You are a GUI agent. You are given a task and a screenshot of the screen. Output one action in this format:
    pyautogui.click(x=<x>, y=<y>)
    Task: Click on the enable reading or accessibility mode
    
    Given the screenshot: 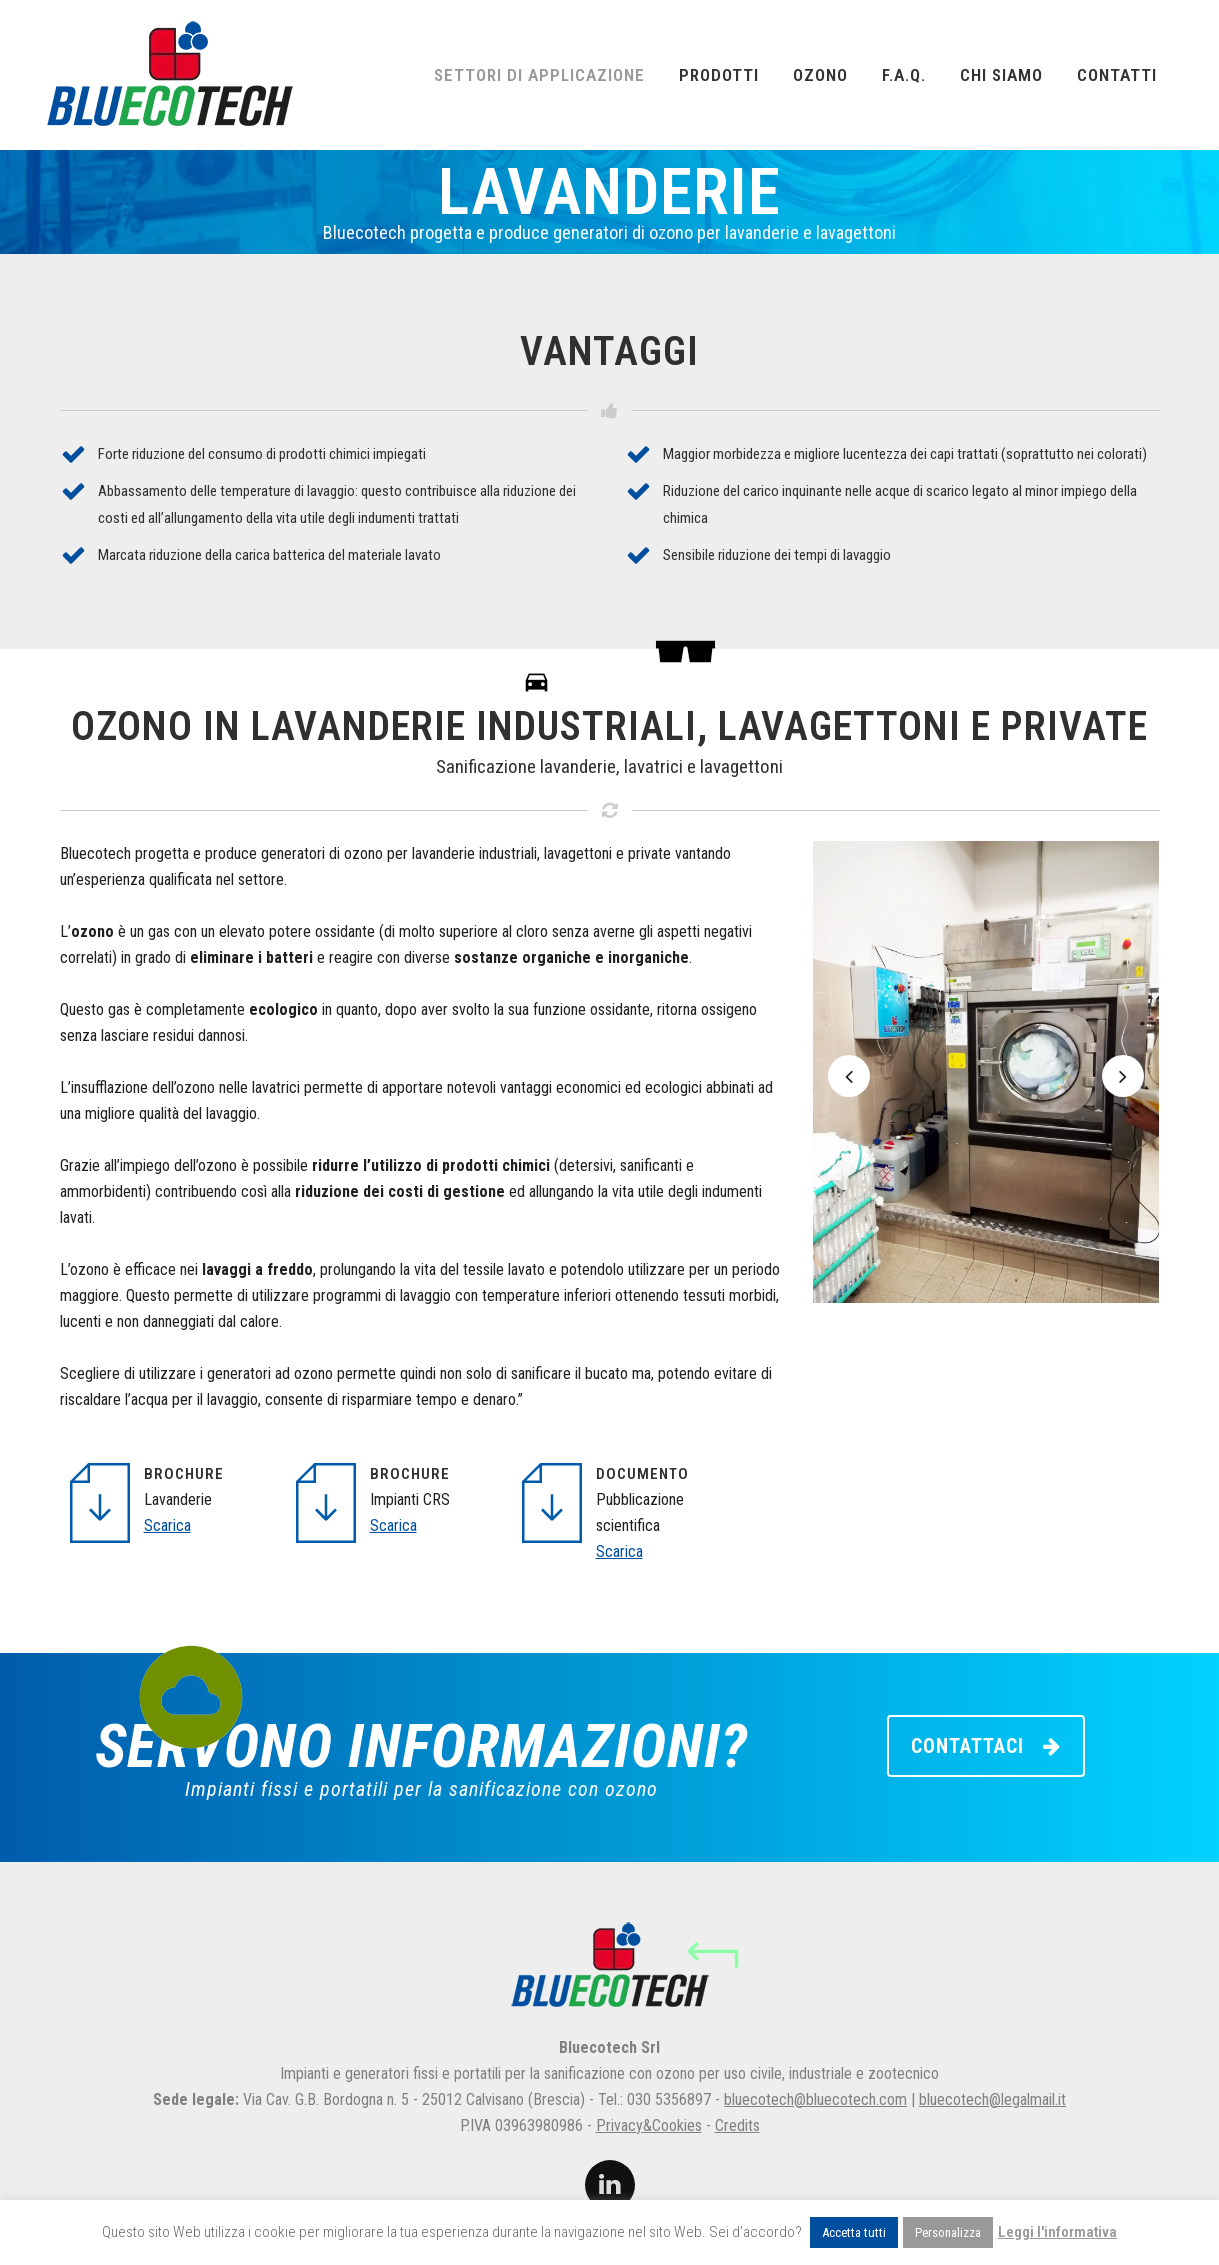 What is the action you would take?
    pyautogui.click(x=685, y=650)
    